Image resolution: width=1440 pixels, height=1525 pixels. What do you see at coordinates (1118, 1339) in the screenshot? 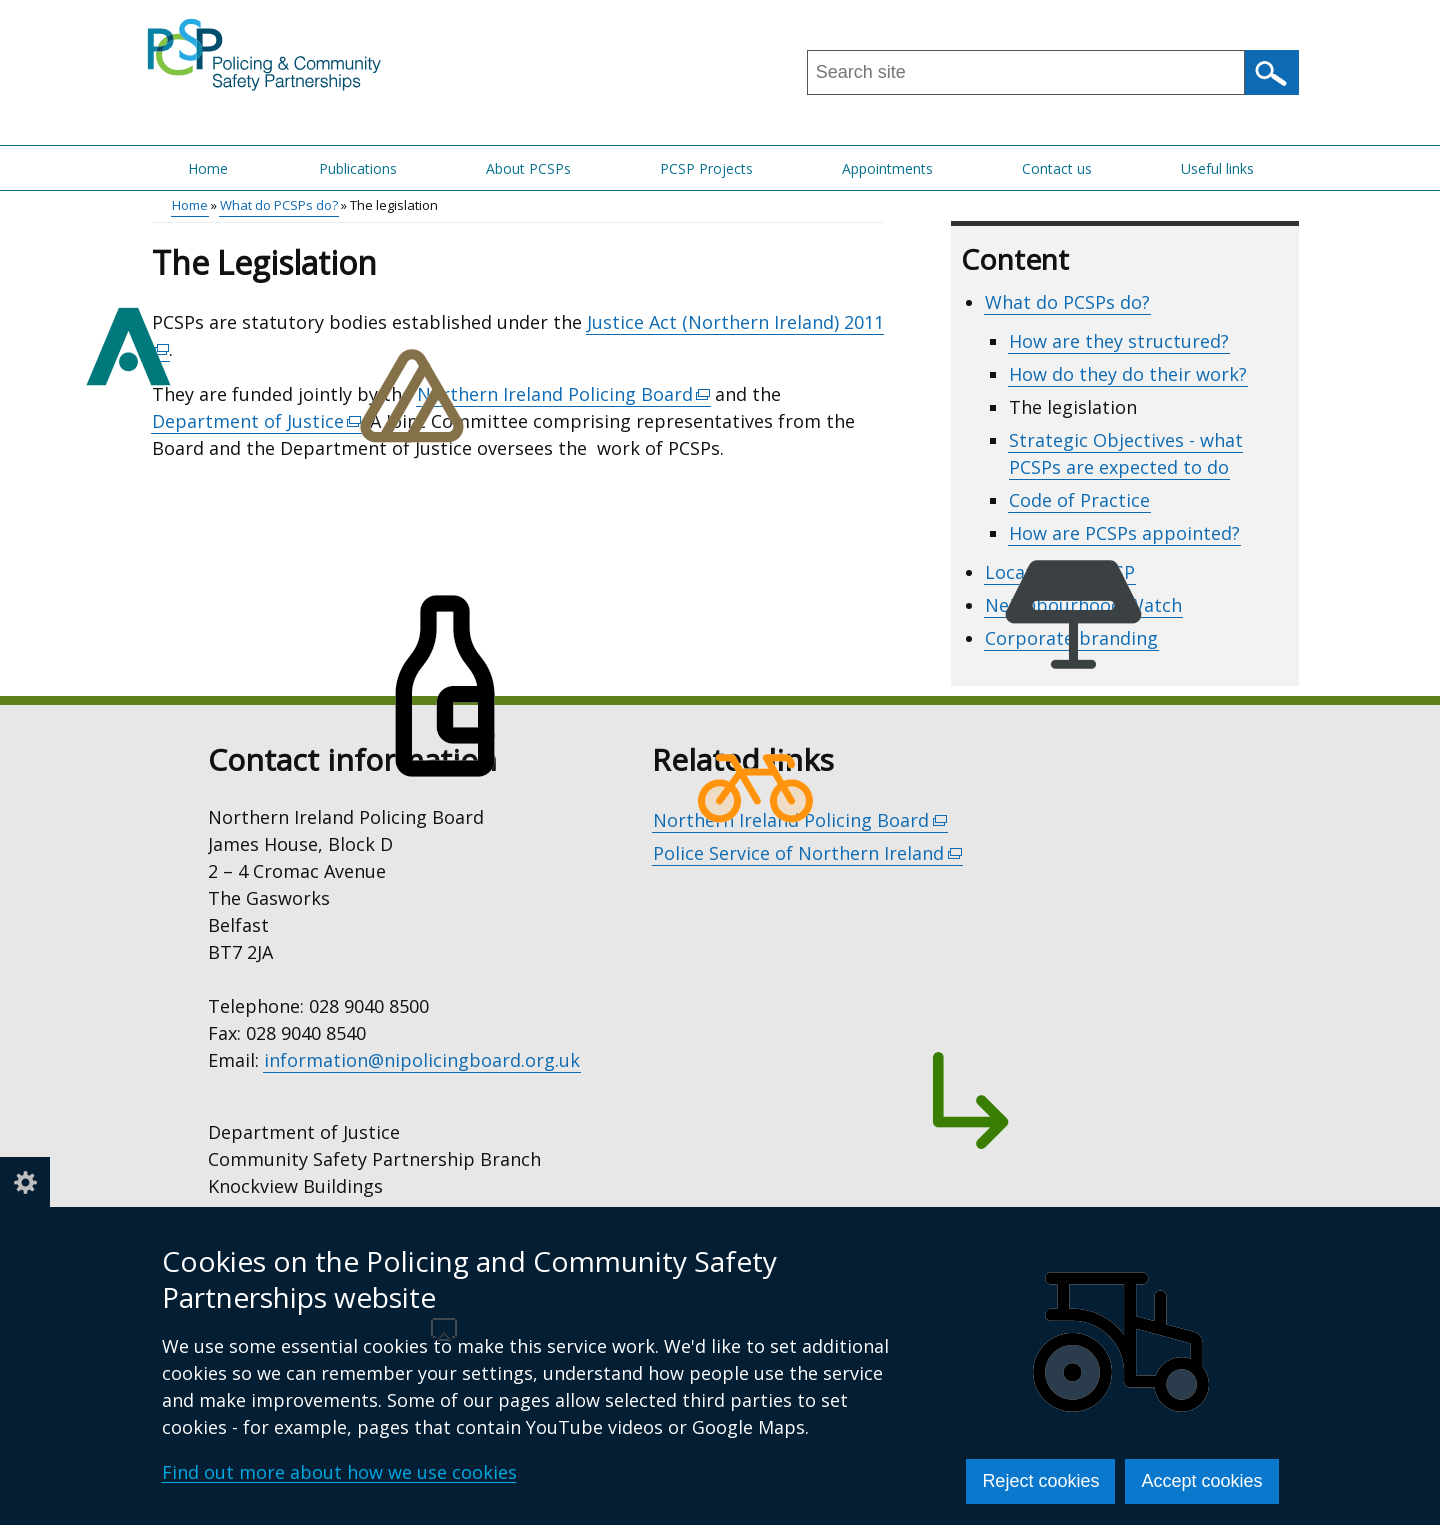
I see `access farming or agricultural features` at bounding box center [1118, 1339].